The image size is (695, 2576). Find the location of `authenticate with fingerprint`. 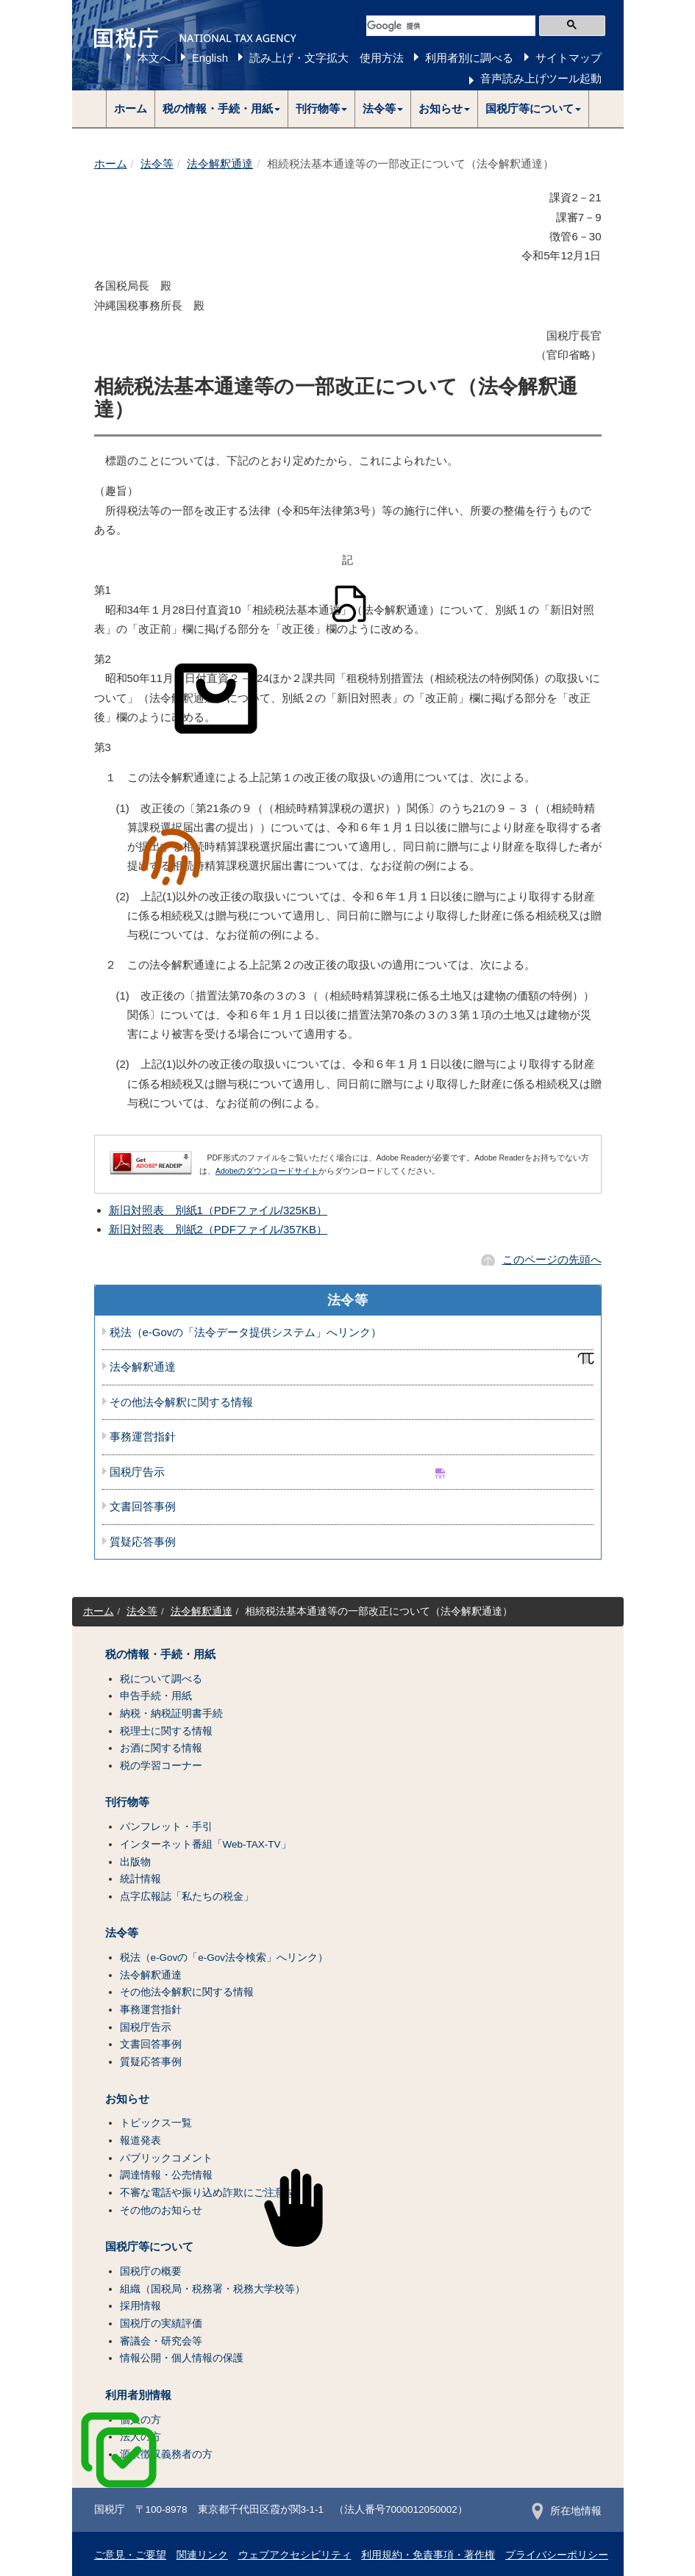

authenticate with fingerprint is located at coordinates (171, 857).